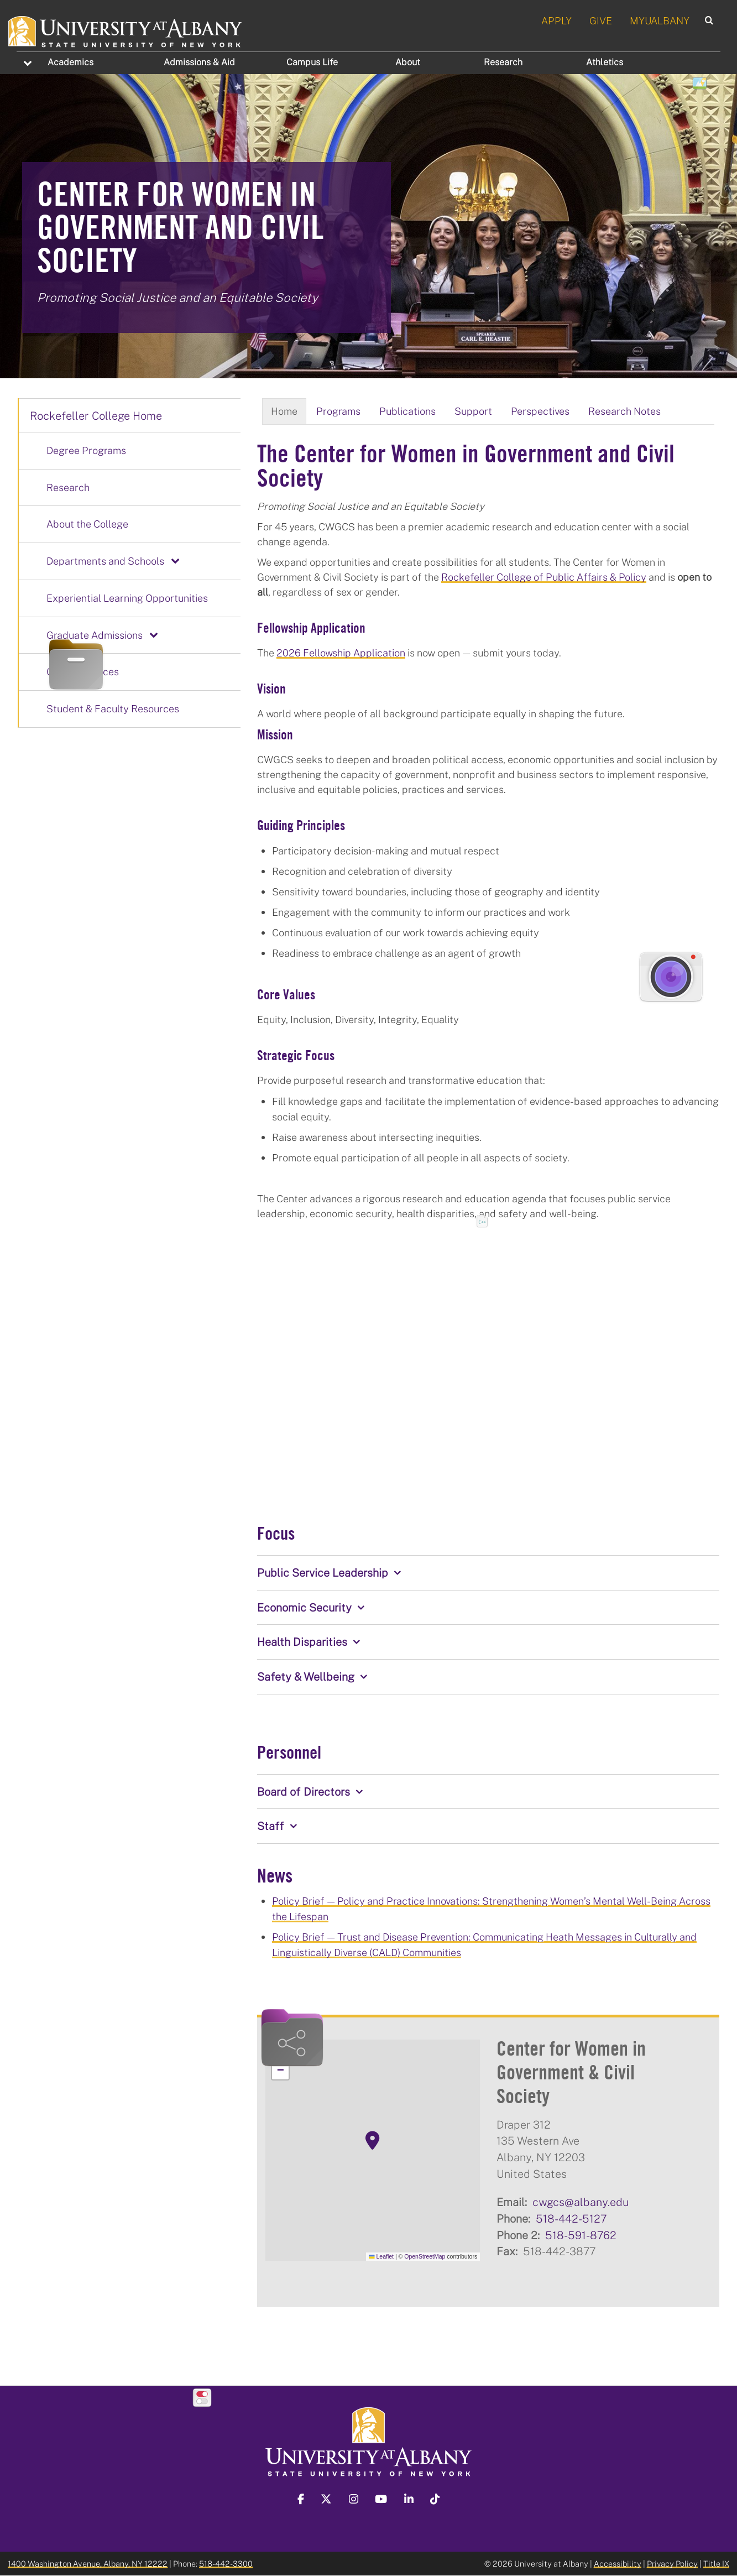  Describe the element at coordinates (699, 83) in the screenshot. I see `open photo manager application` at that location.